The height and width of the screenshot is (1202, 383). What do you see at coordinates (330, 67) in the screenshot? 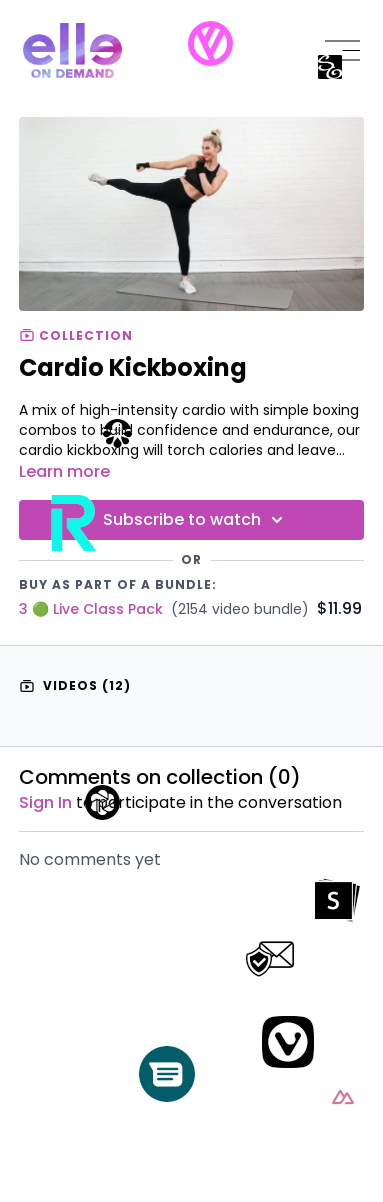
I see `visit The Sounds Resource website` at bounding box center [330, 67].